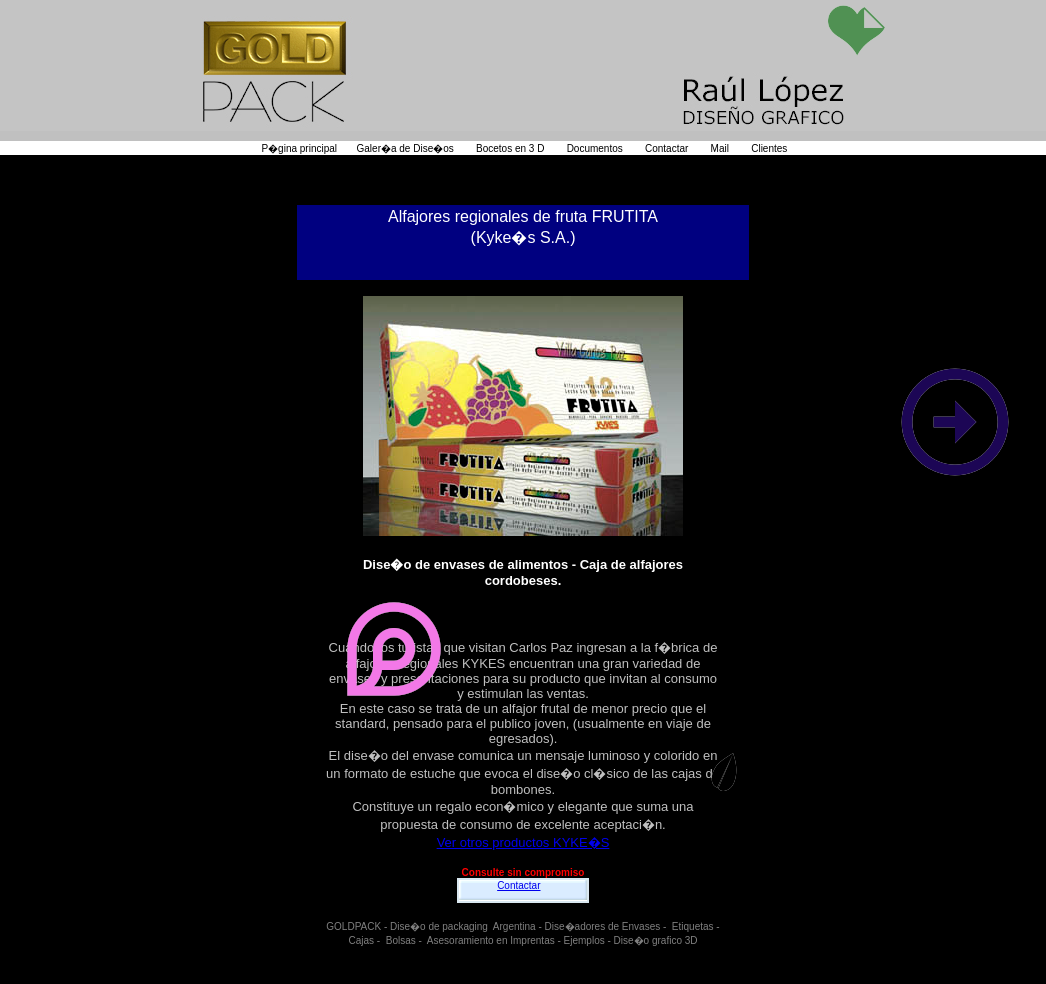  I want to click on open microsoft loop app, so click(394, 649).